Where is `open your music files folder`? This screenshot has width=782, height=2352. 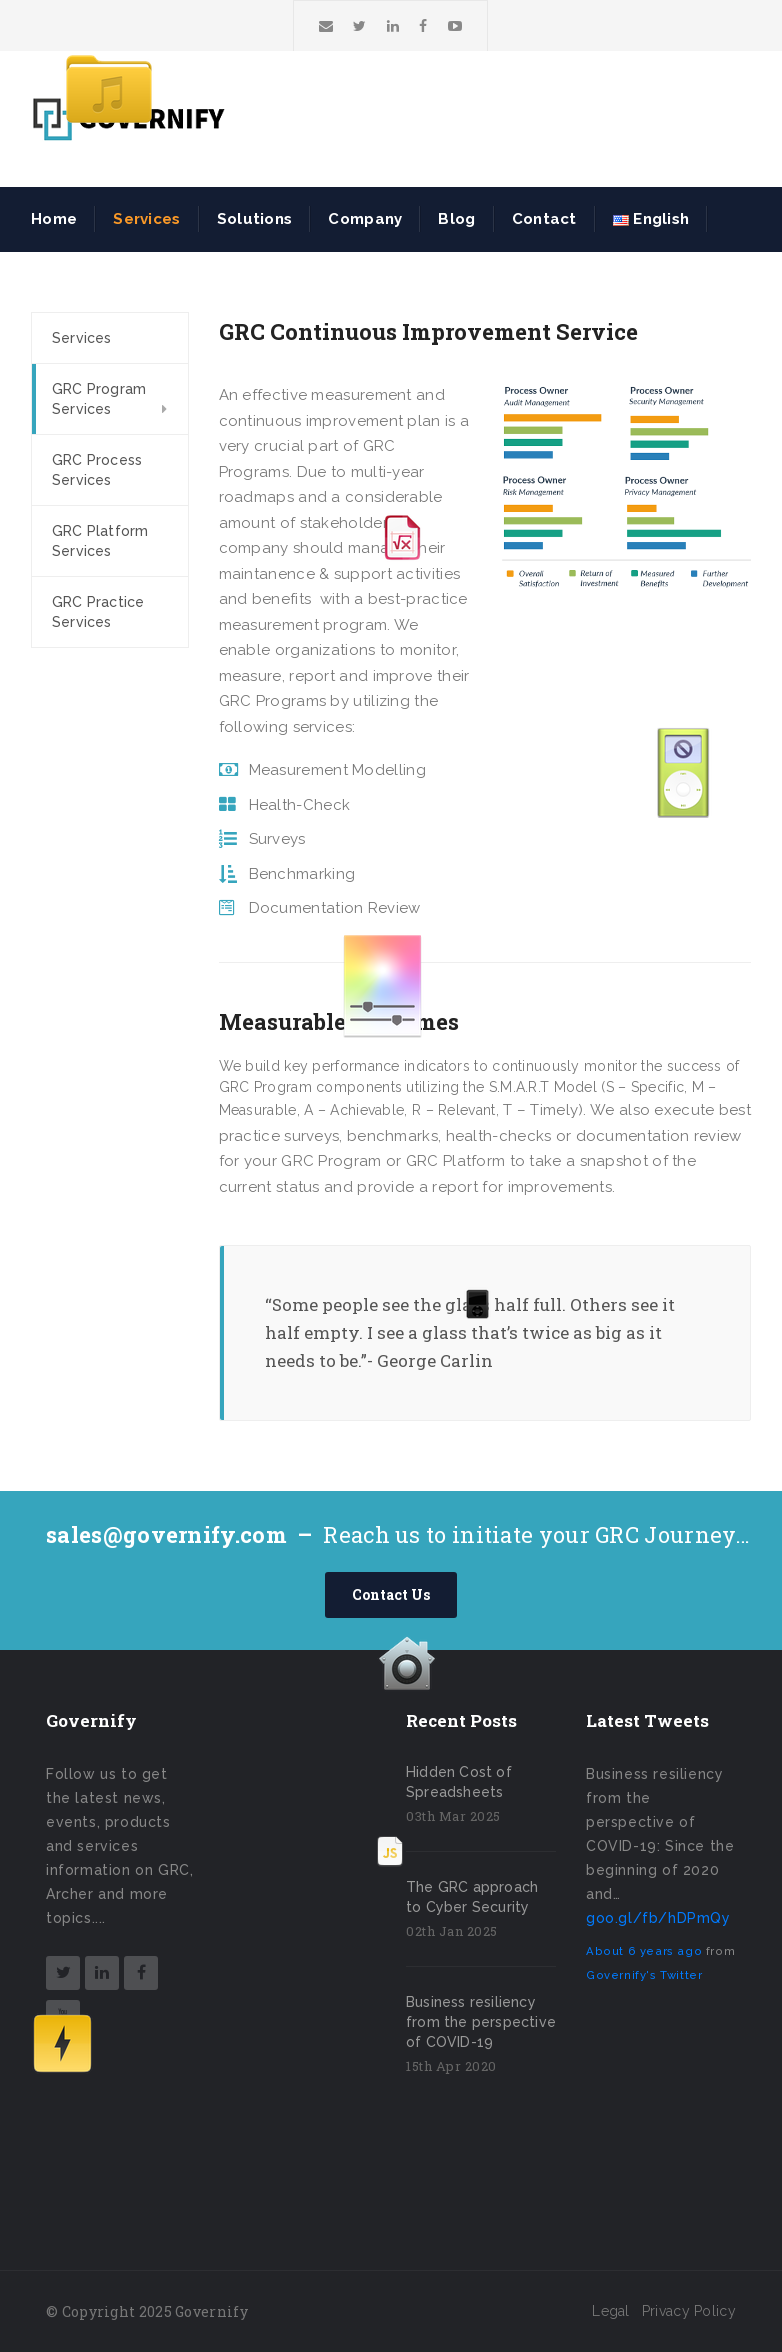
open your music files folder is located at coordinates (109, 89).